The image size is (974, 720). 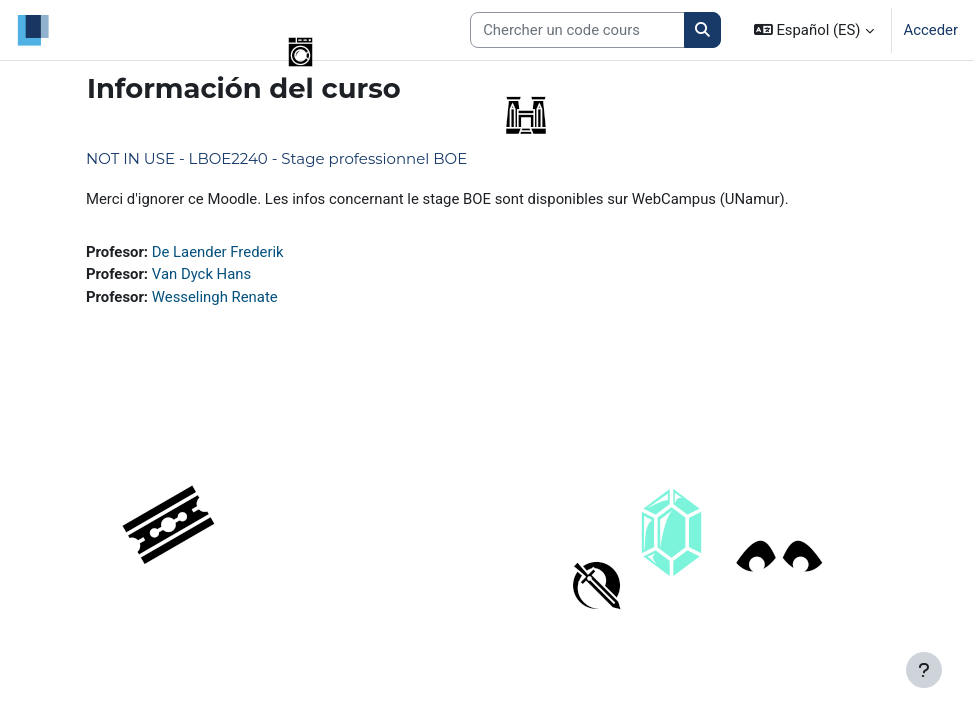 I want to click on collect or spend in-game currency, so click(x=671, y=532).